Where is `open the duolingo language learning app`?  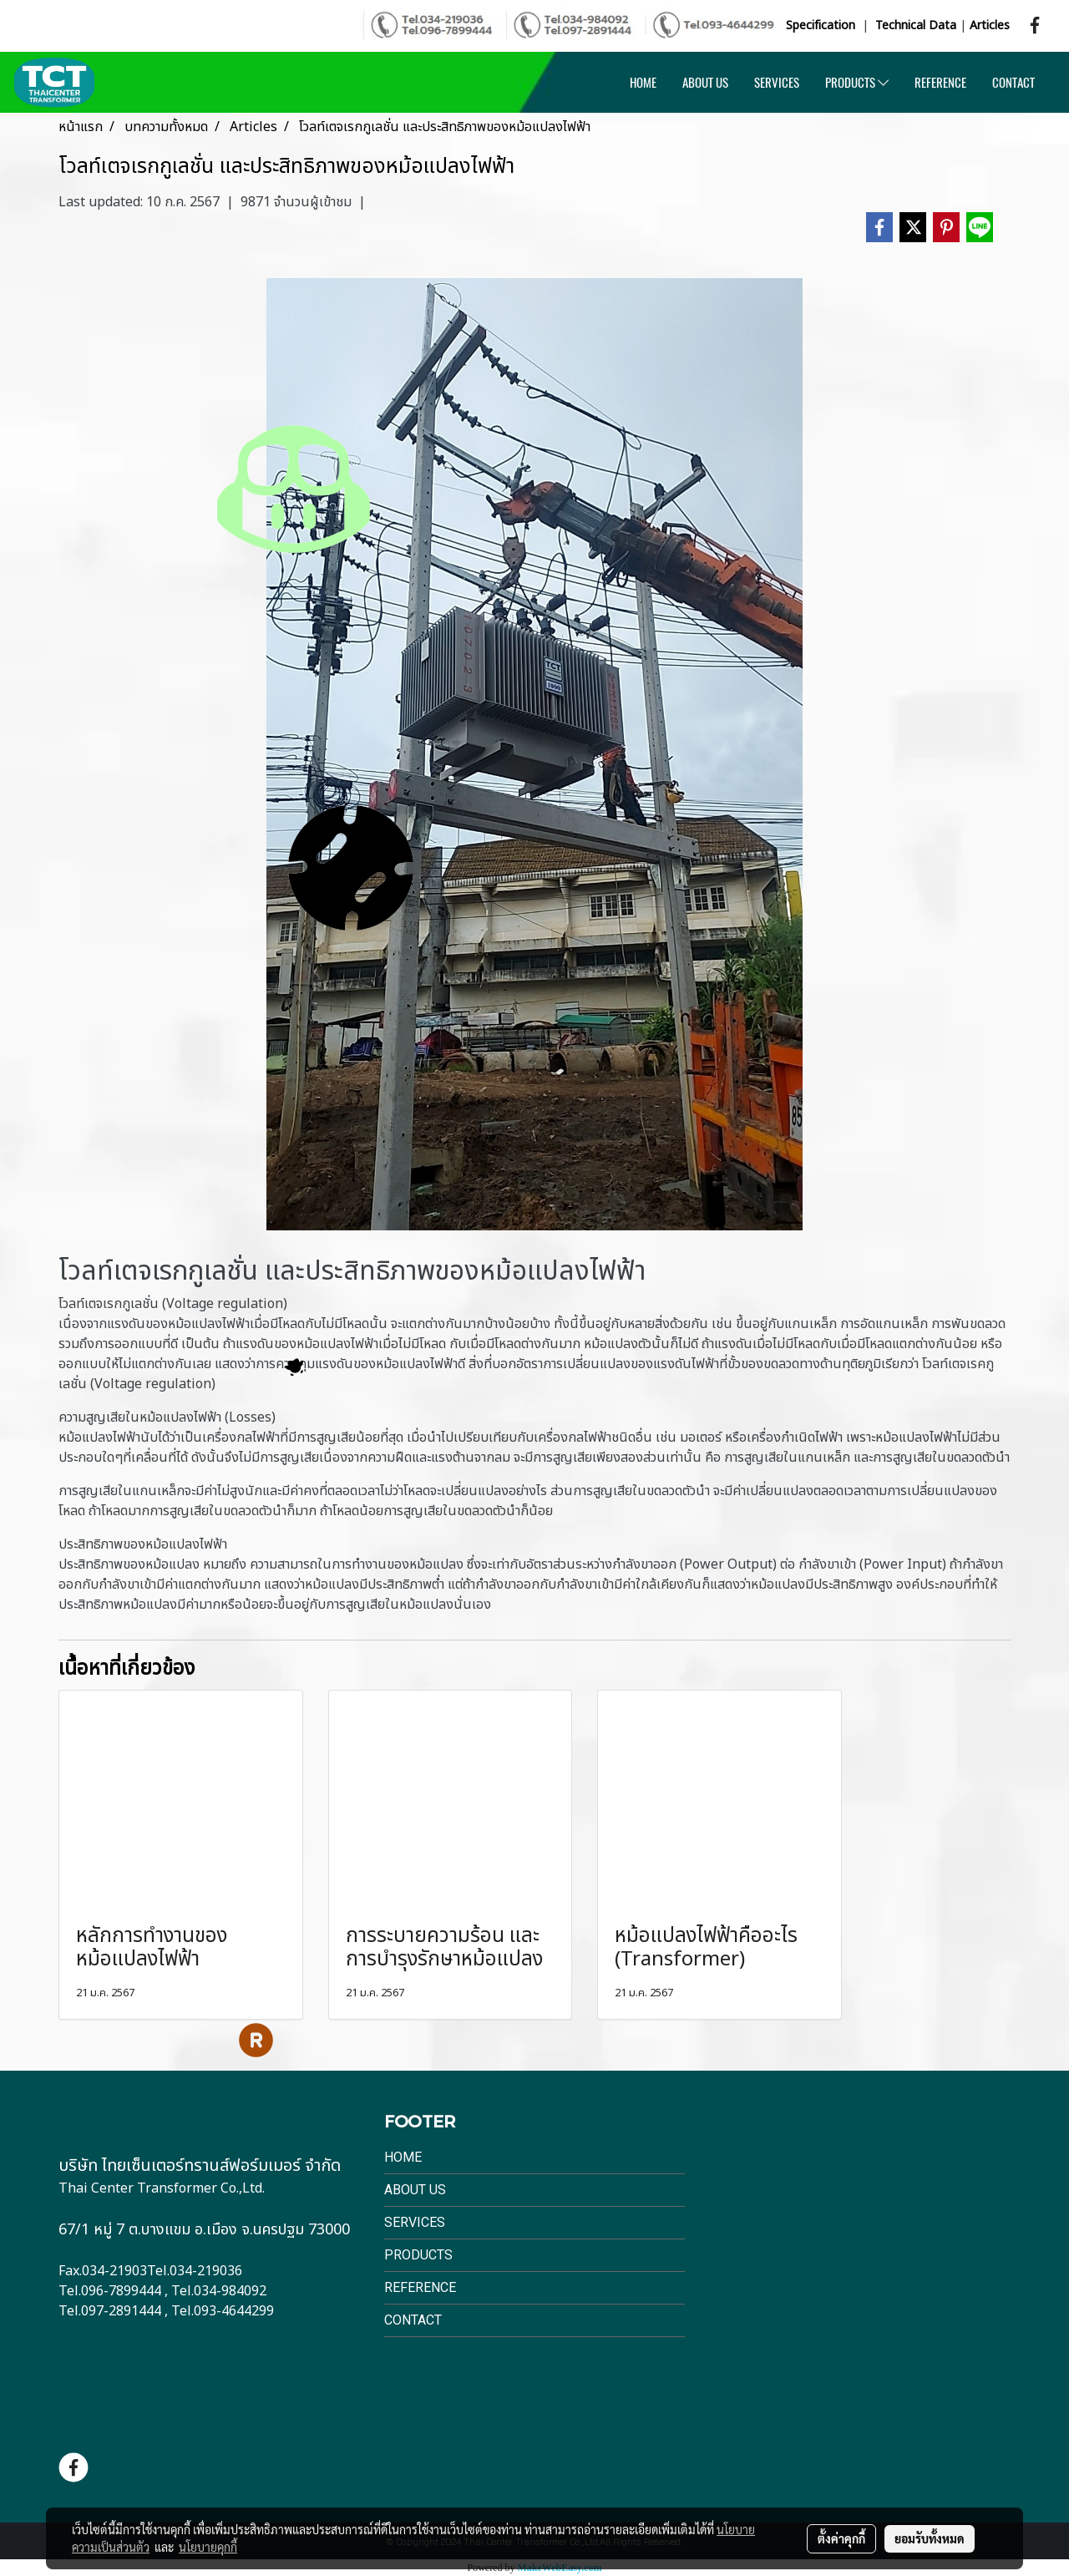 open the duolingo language learning app is located at coordinates (294, 1367).